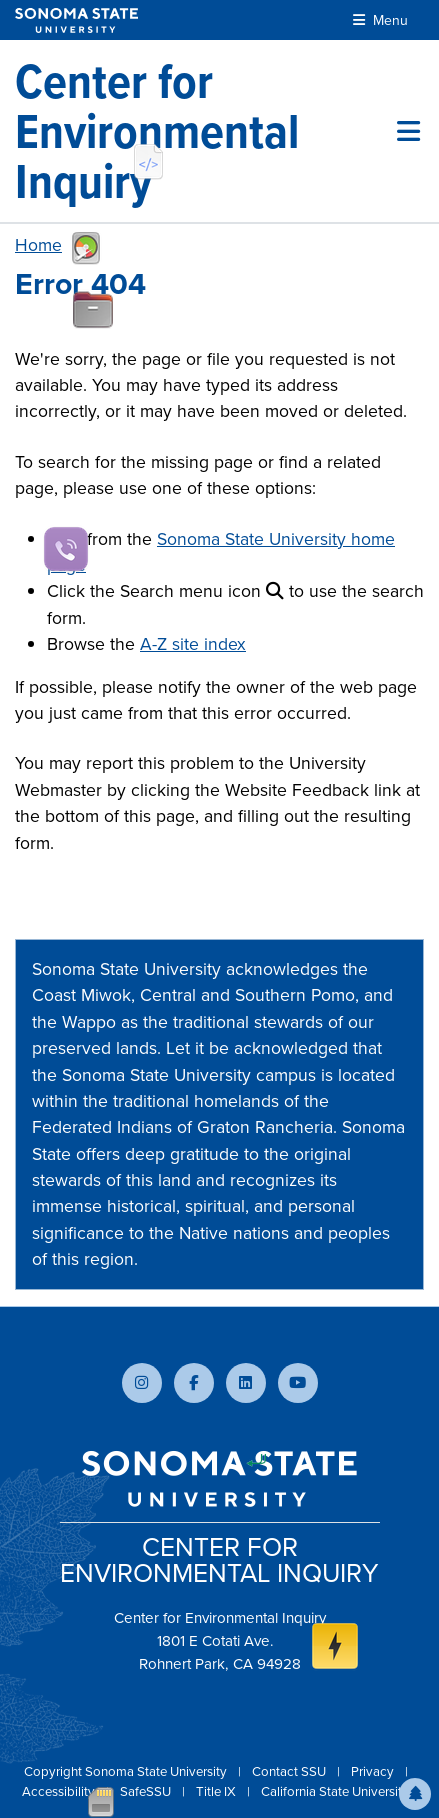 The width and height of the screenshot is (439, 1818). What do you see at coordinates (101, 1802) in the screenshot?
I see `access connected USB flash drive` at bounding box center [101, 1802].